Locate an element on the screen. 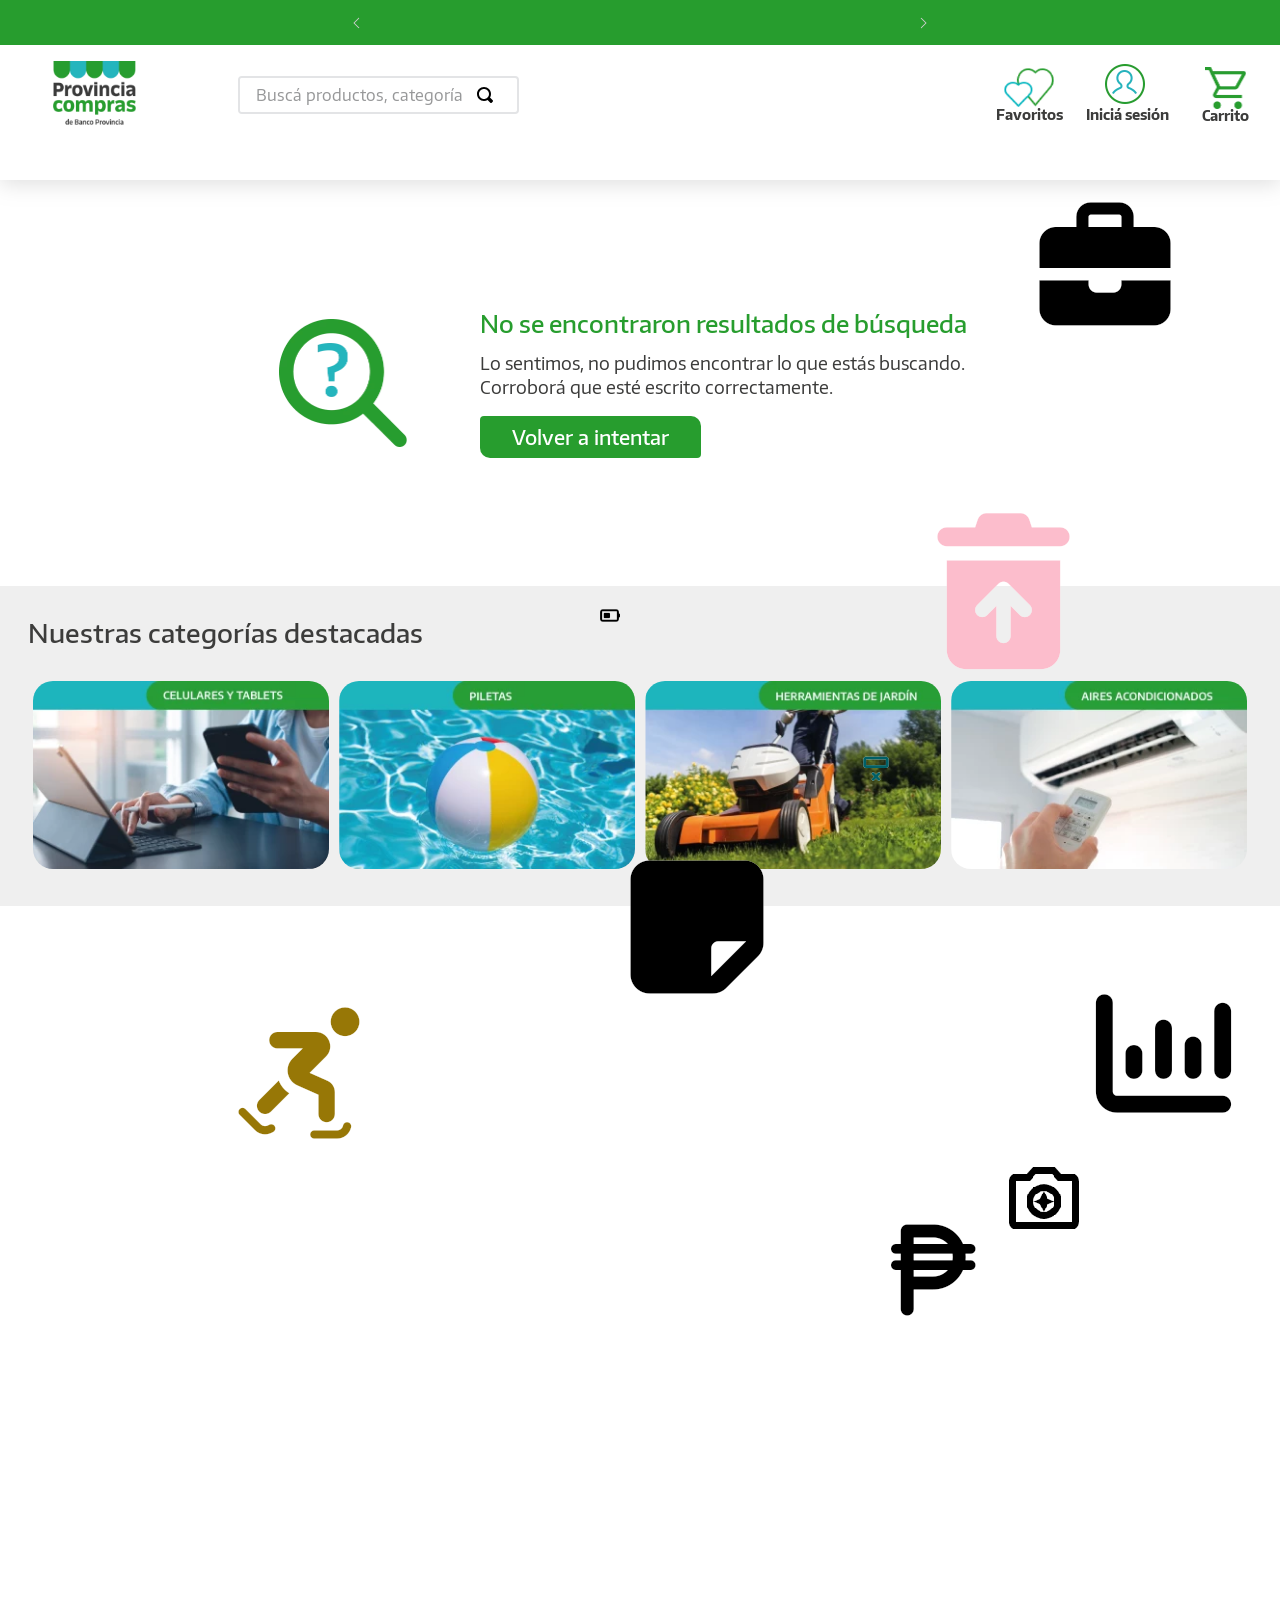  indicates battery at approximately 50% charge is located at coordinates (609, 615).